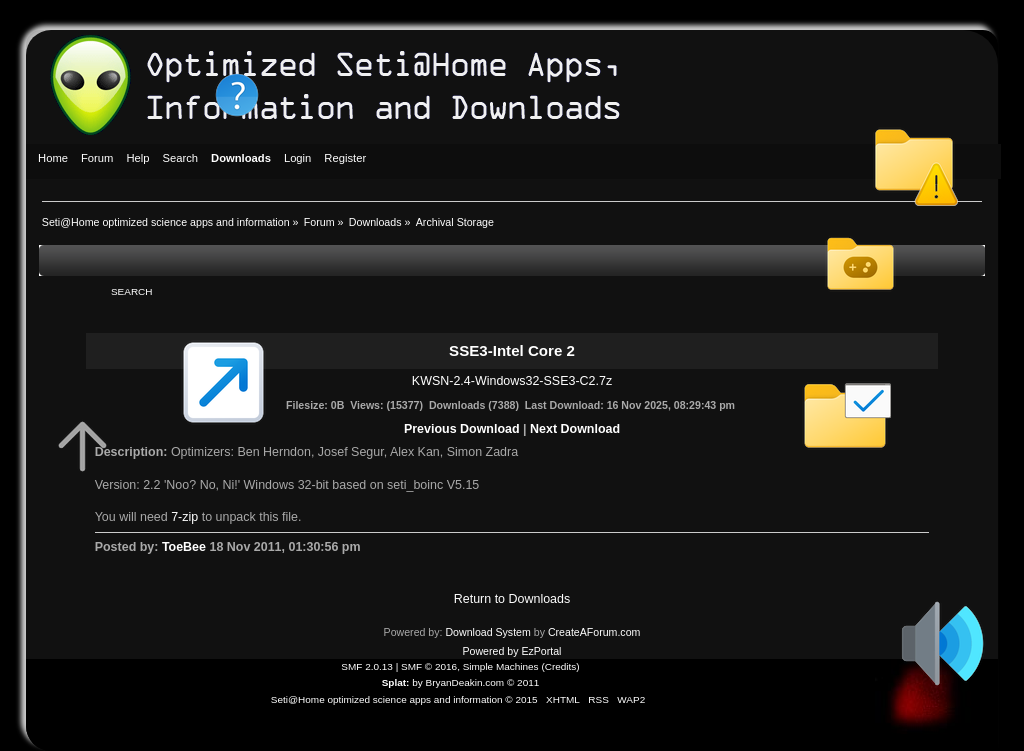 The image size is (1024, 751). What do you see at coordinates (860, 265) in the screenshot?
I see `open your games folder` at bounding box center [860, 265].